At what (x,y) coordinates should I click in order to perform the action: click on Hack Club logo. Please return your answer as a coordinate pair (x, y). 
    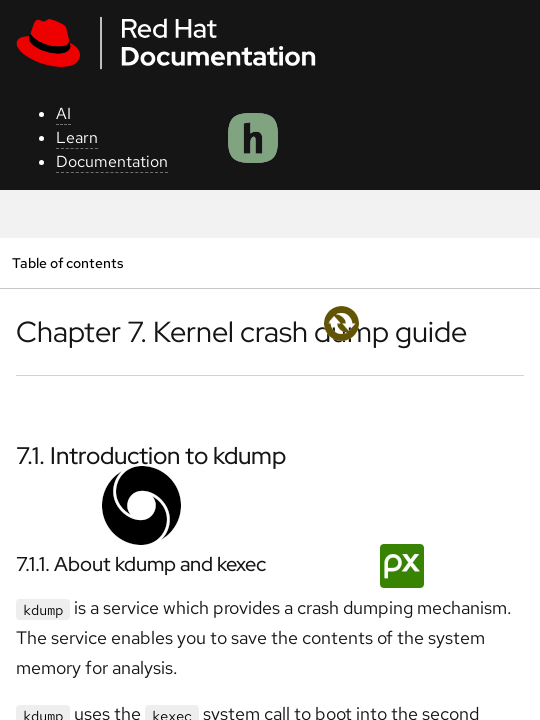
    Looking at the image, I should click on (253, 138).